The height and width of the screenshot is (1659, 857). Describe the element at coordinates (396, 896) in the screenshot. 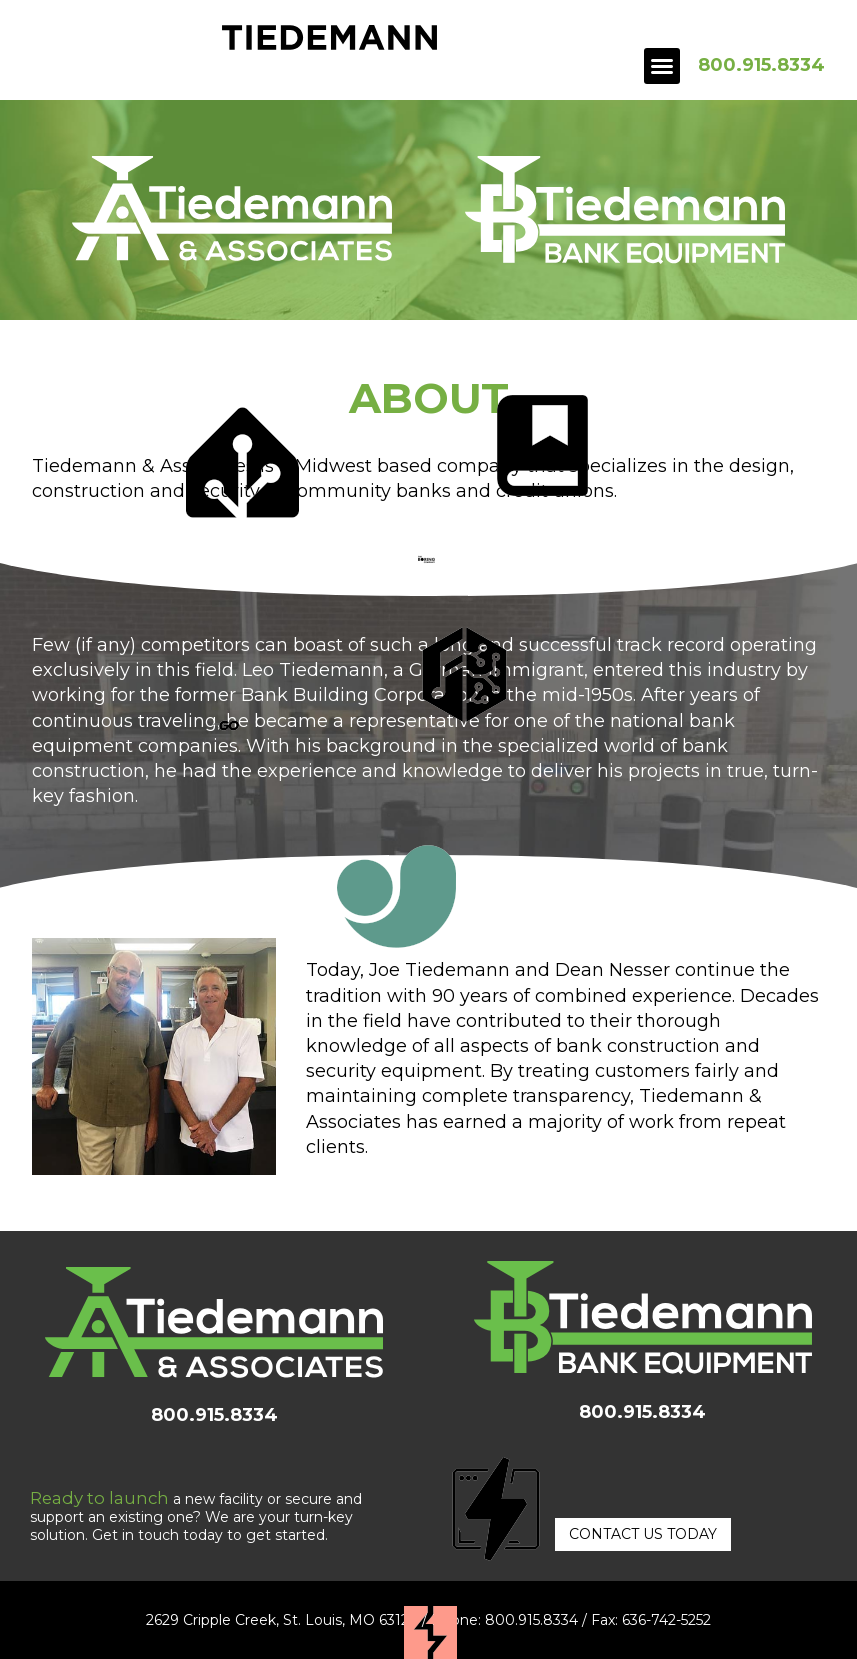

I see `ultralytics company logo` at that location.